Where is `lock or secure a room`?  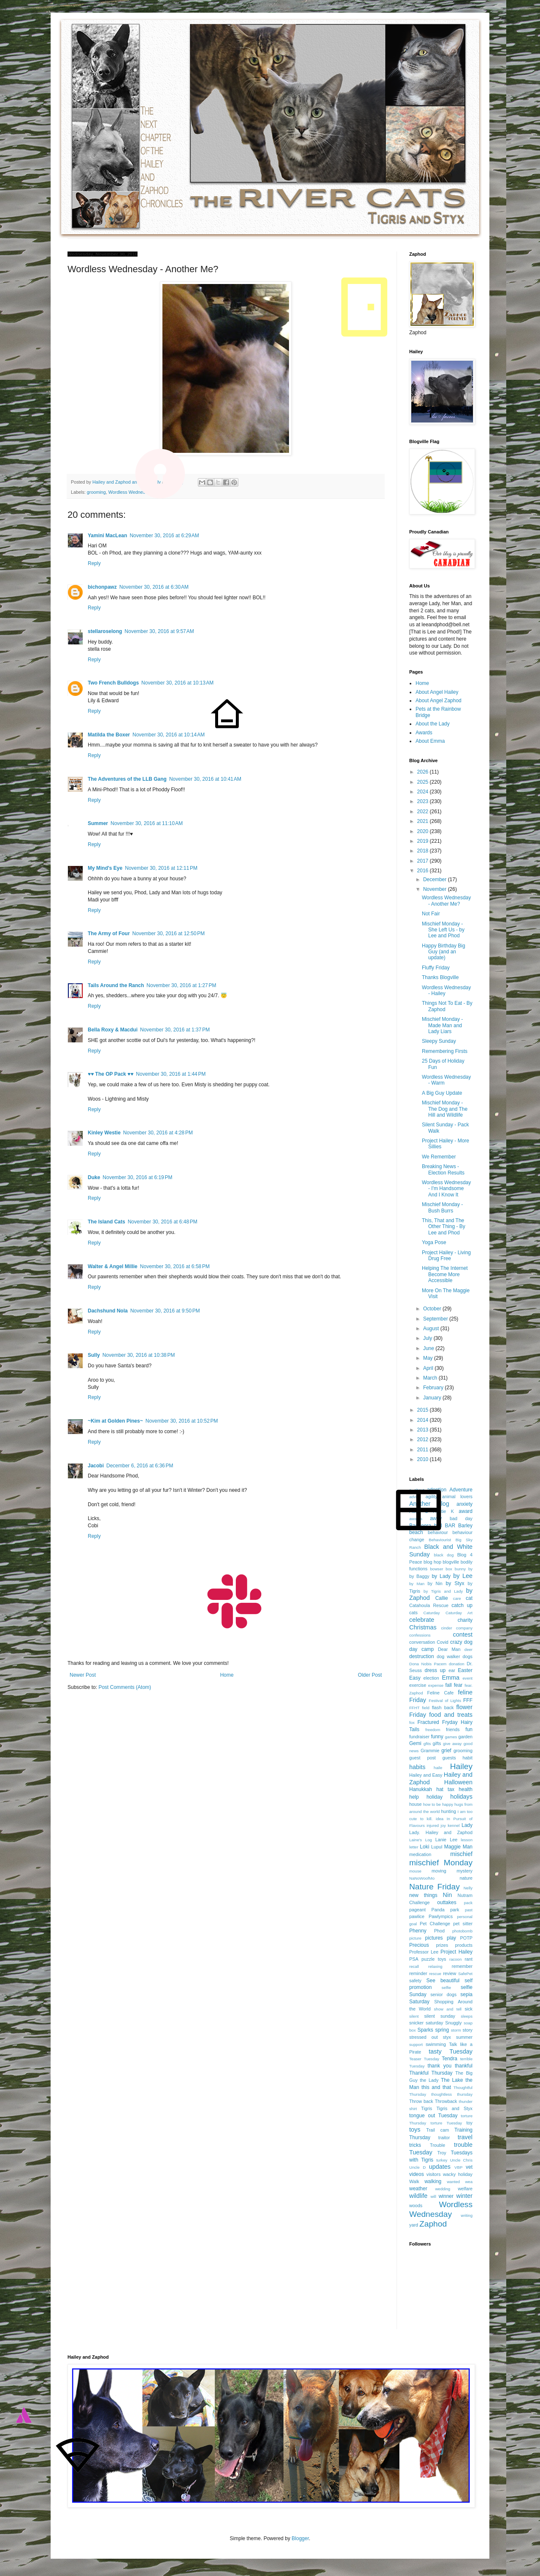
lock or secure a room is located at coordinates (160, 474).